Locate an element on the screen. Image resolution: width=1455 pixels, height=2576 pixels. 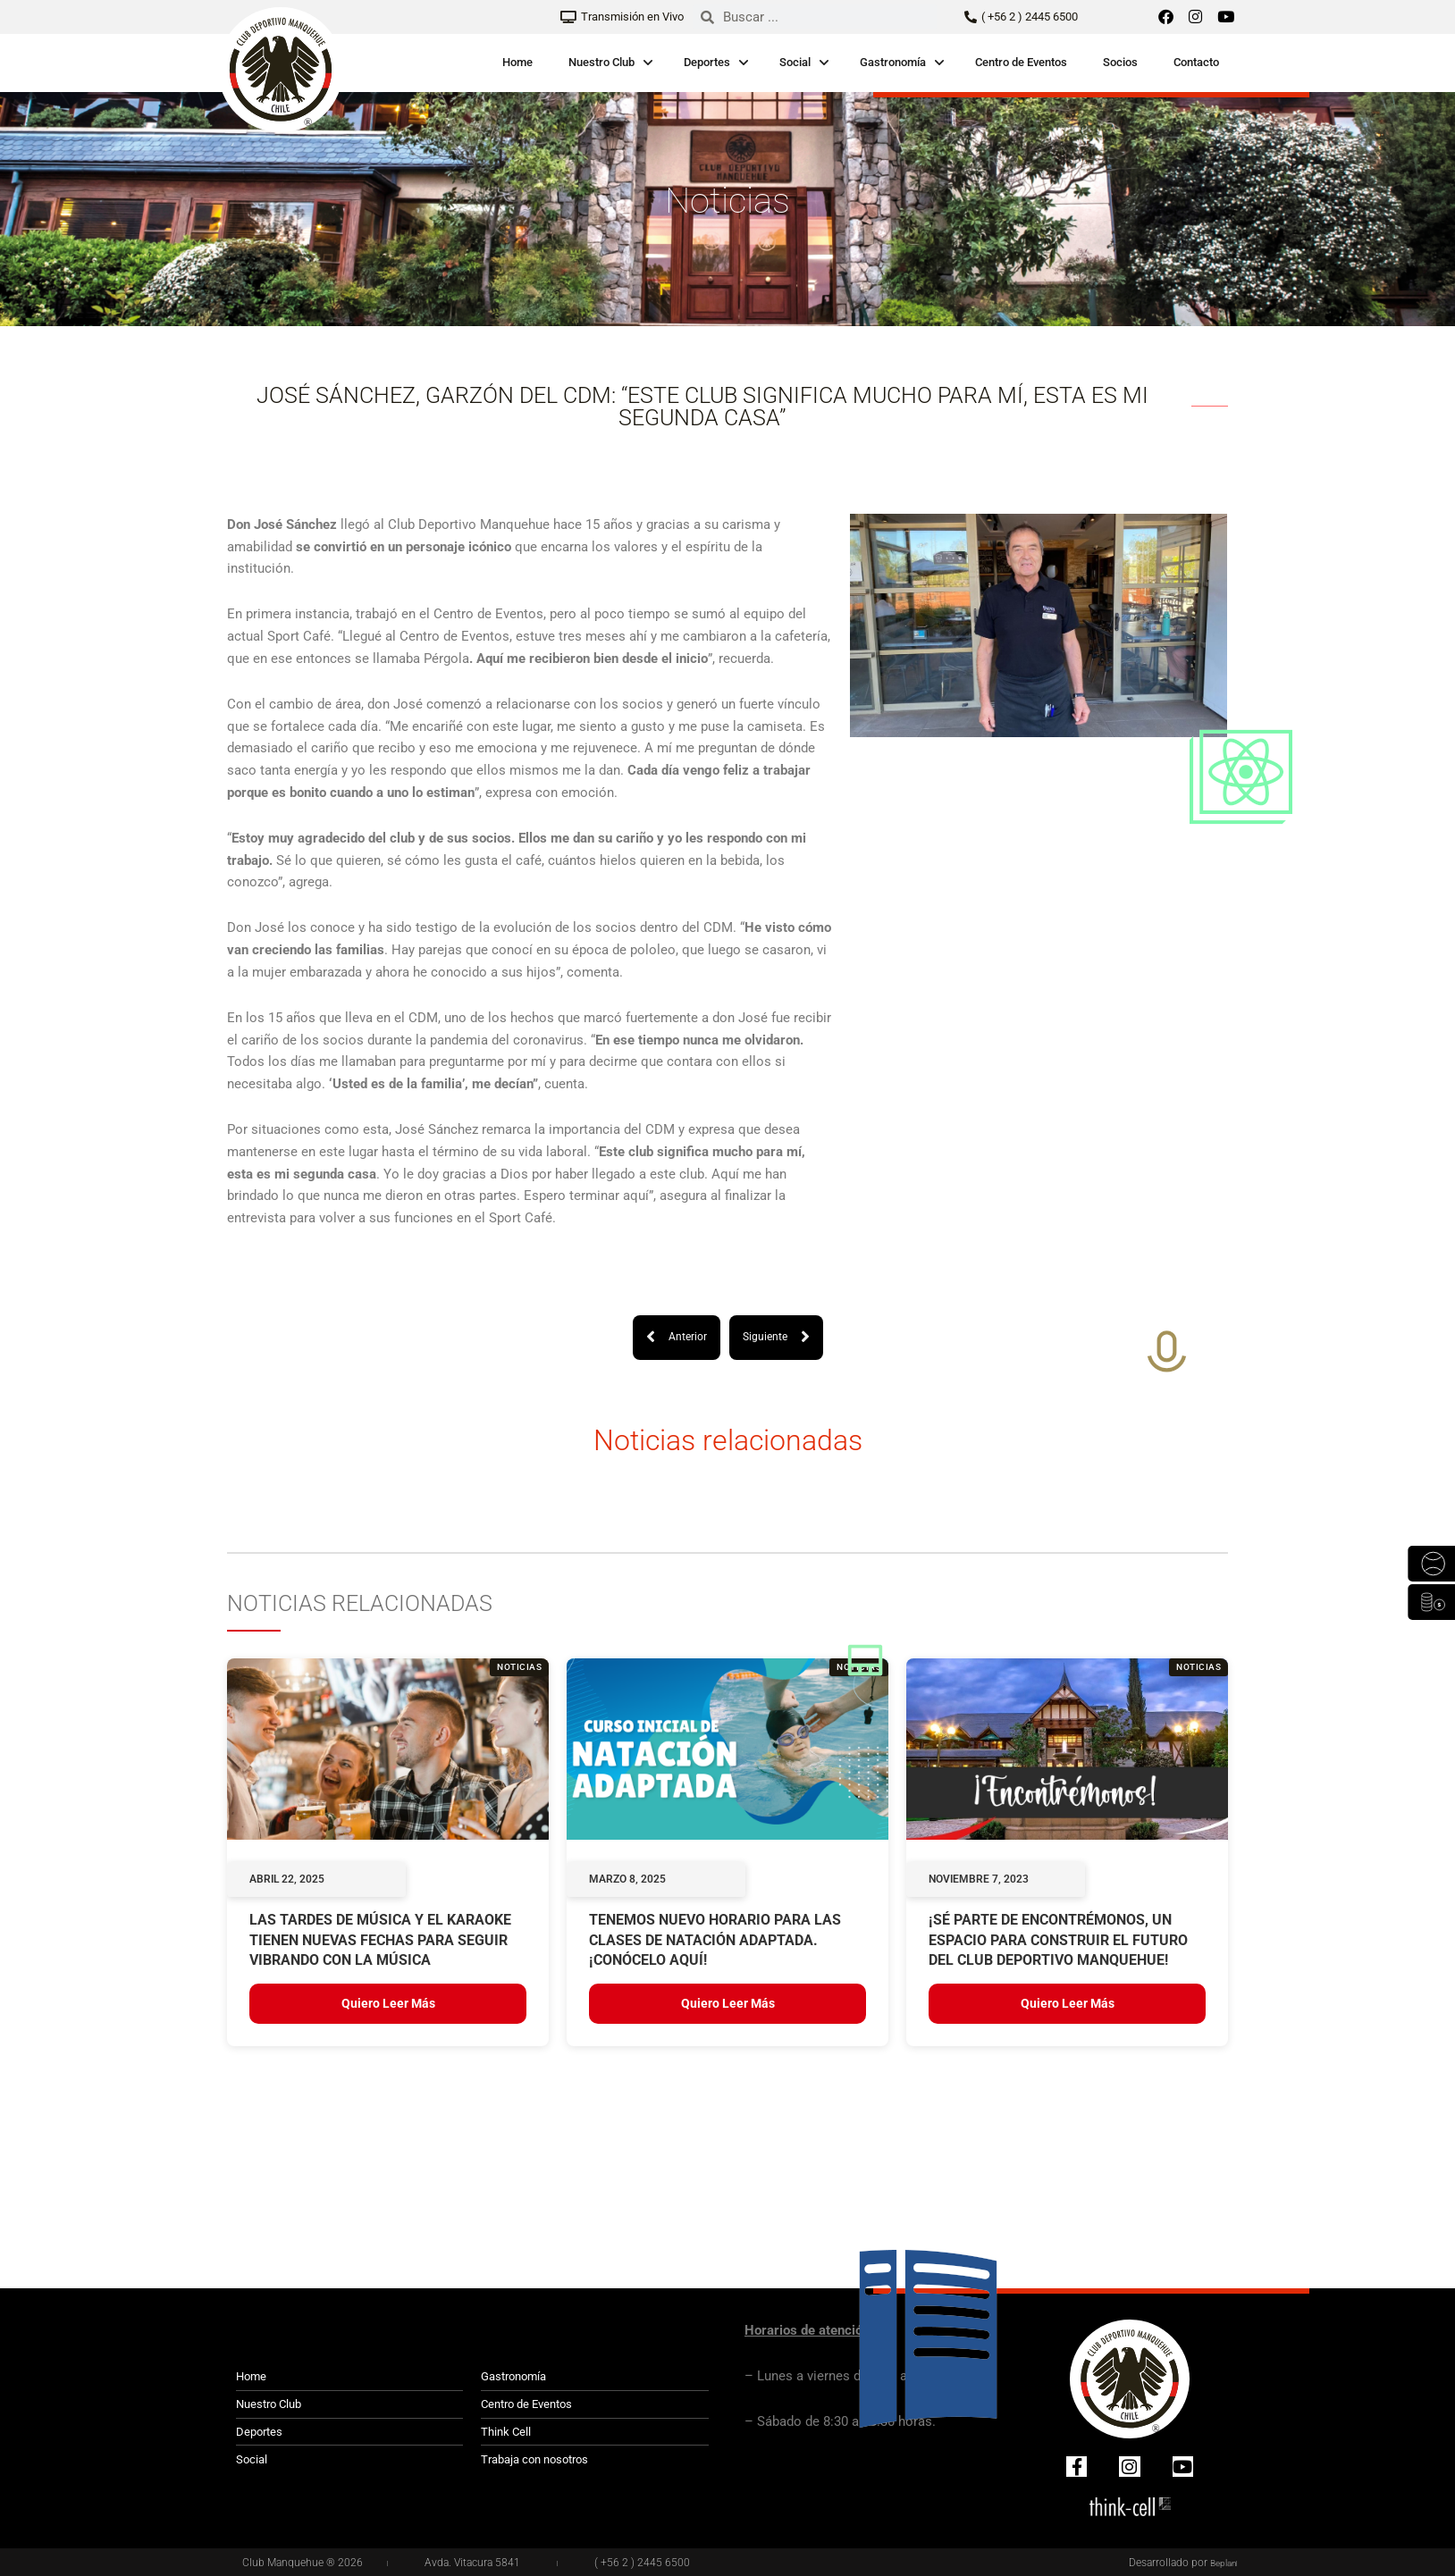
tap to start voice recording is located at coordinates (1166, 1352).